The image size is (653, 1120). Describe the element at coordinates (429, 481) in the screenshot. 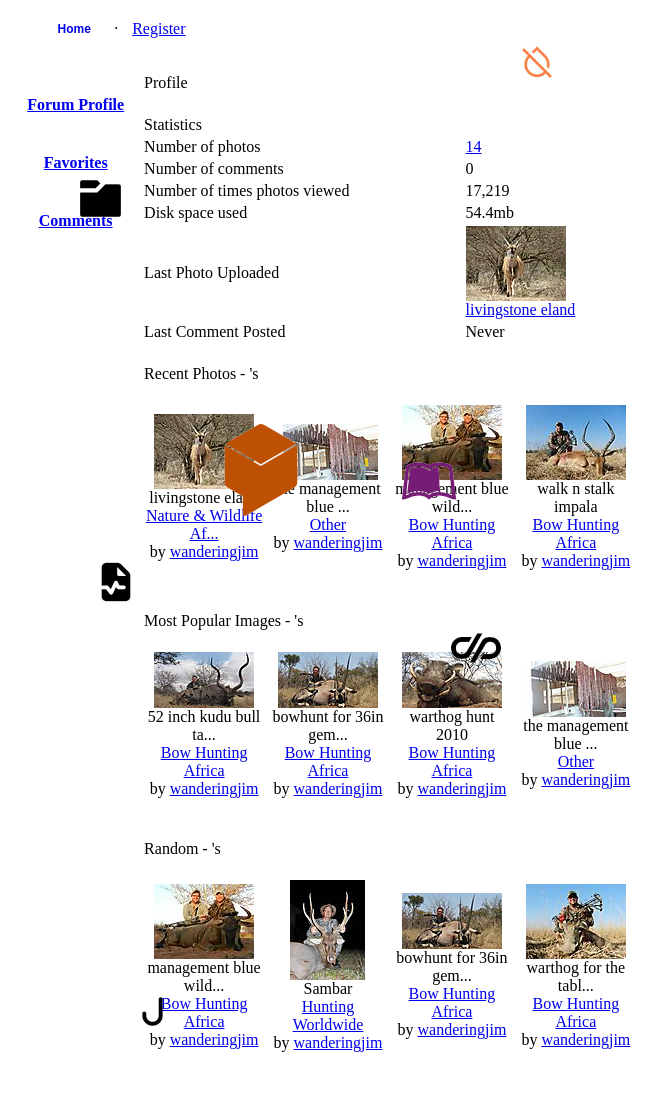

I see `leanpub publishing platform logo` at that location.